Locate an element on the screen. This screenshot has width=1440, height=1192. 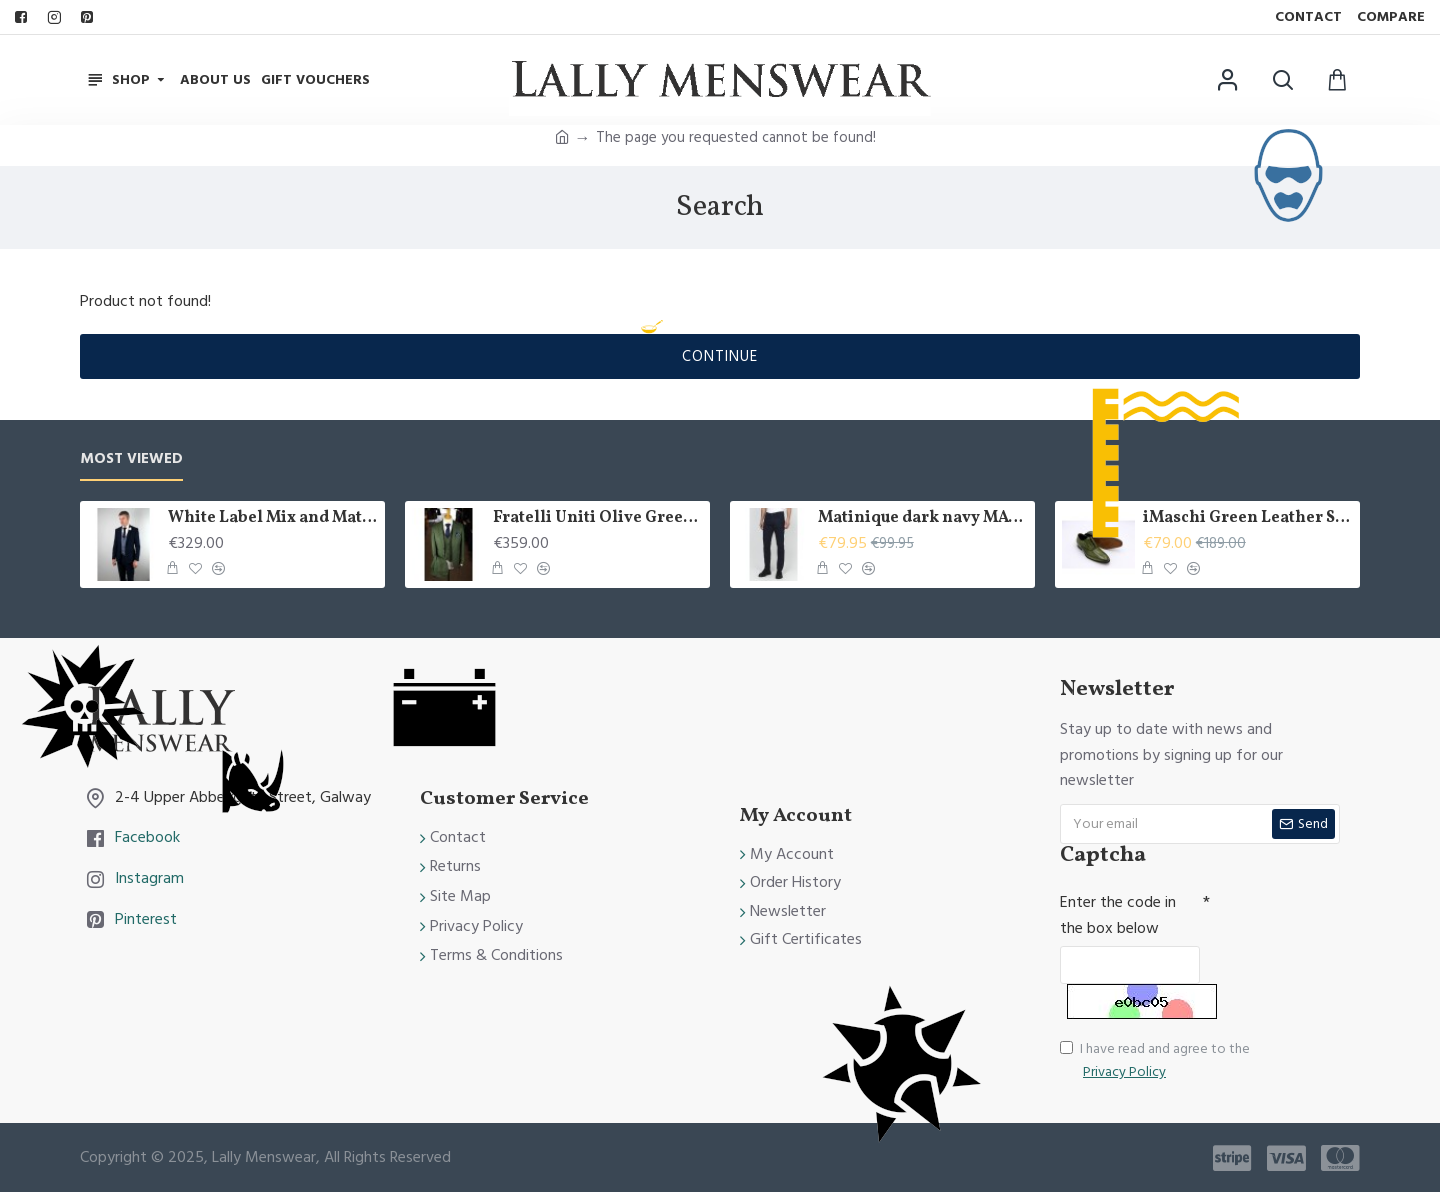
select rhinoceros or rhino character is located at coordinates (255, 780).